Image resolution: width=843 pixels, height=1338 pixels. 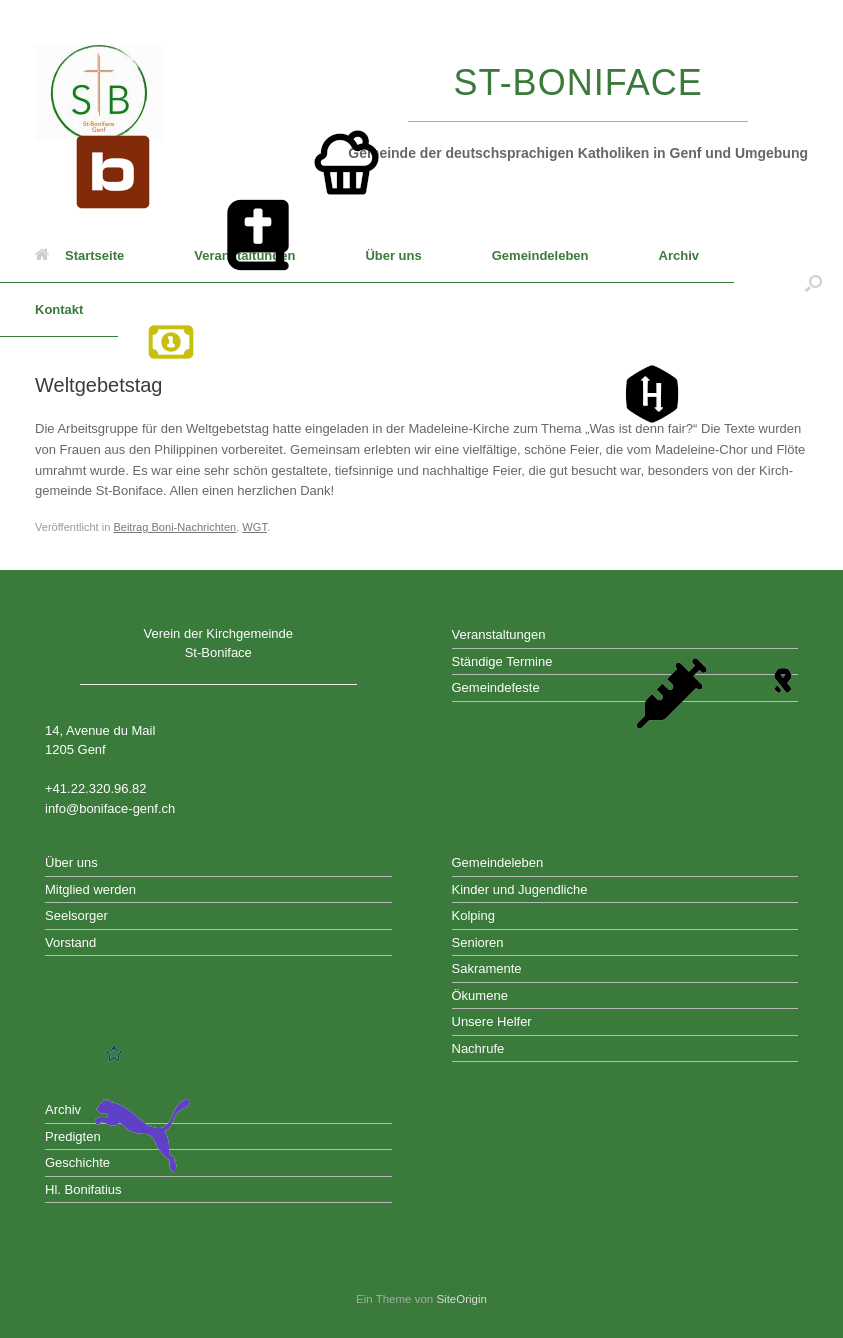 I want to click on bimobject logo, so click(x=113, y=172).